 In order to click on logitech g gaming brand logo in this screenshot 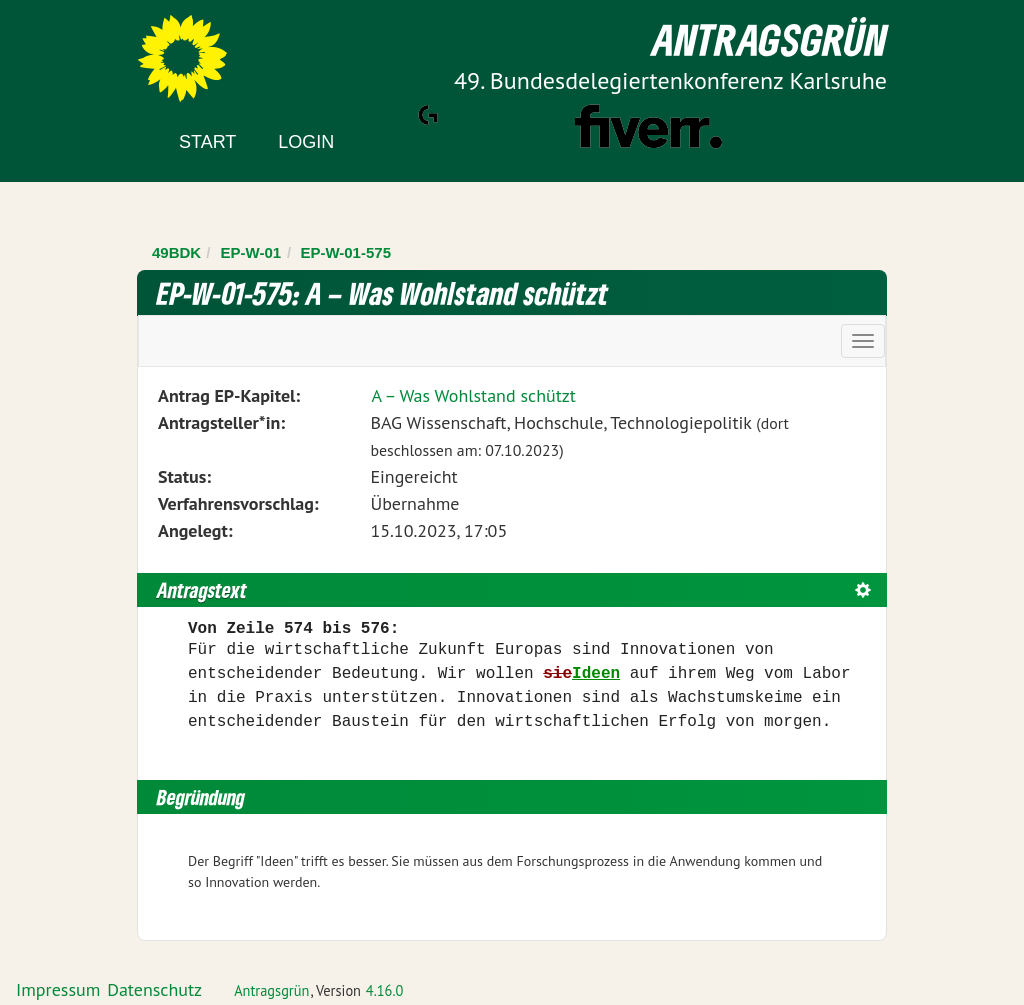, I will do `click(428, 115)`.